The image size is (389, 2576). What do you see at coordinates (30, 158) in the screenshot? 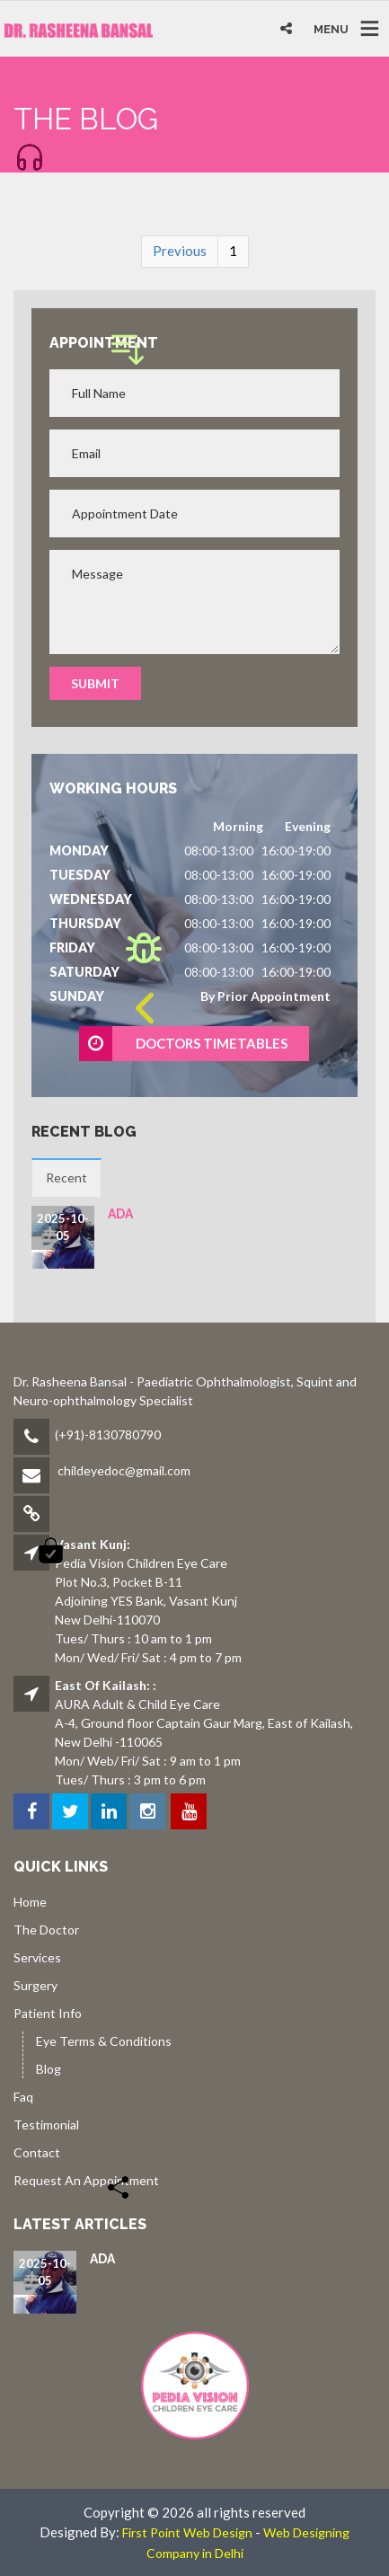
I see `listen to audio or music` at bounding box center [30, 158].